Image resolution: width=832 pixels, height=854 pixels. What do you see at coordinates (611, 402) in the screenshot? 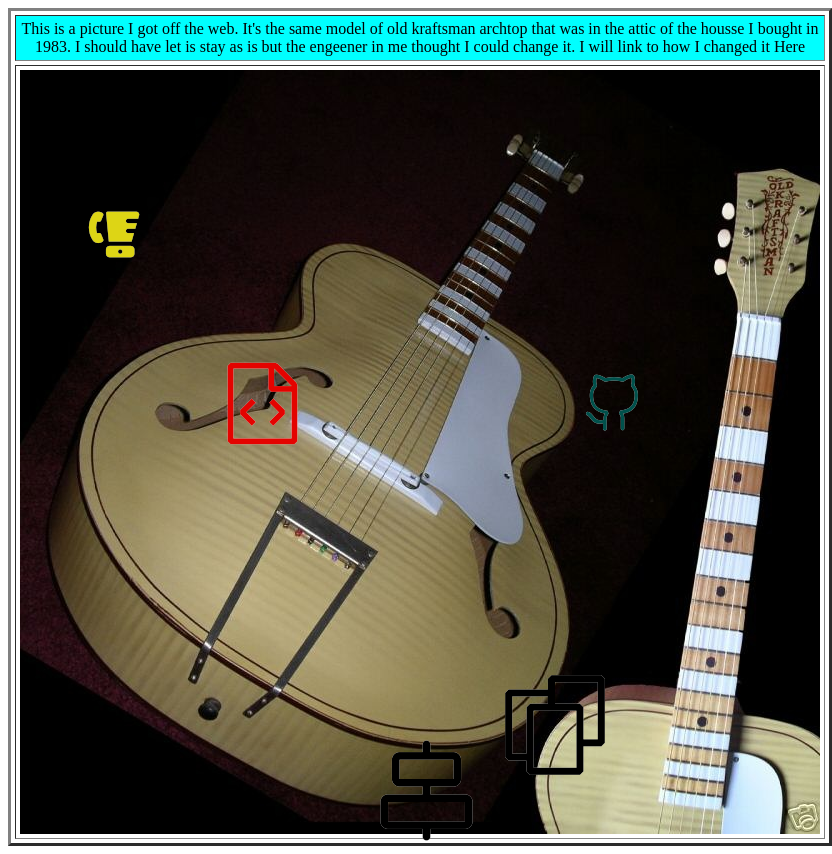
I see `open github repository` at bounding box center [611, 402].